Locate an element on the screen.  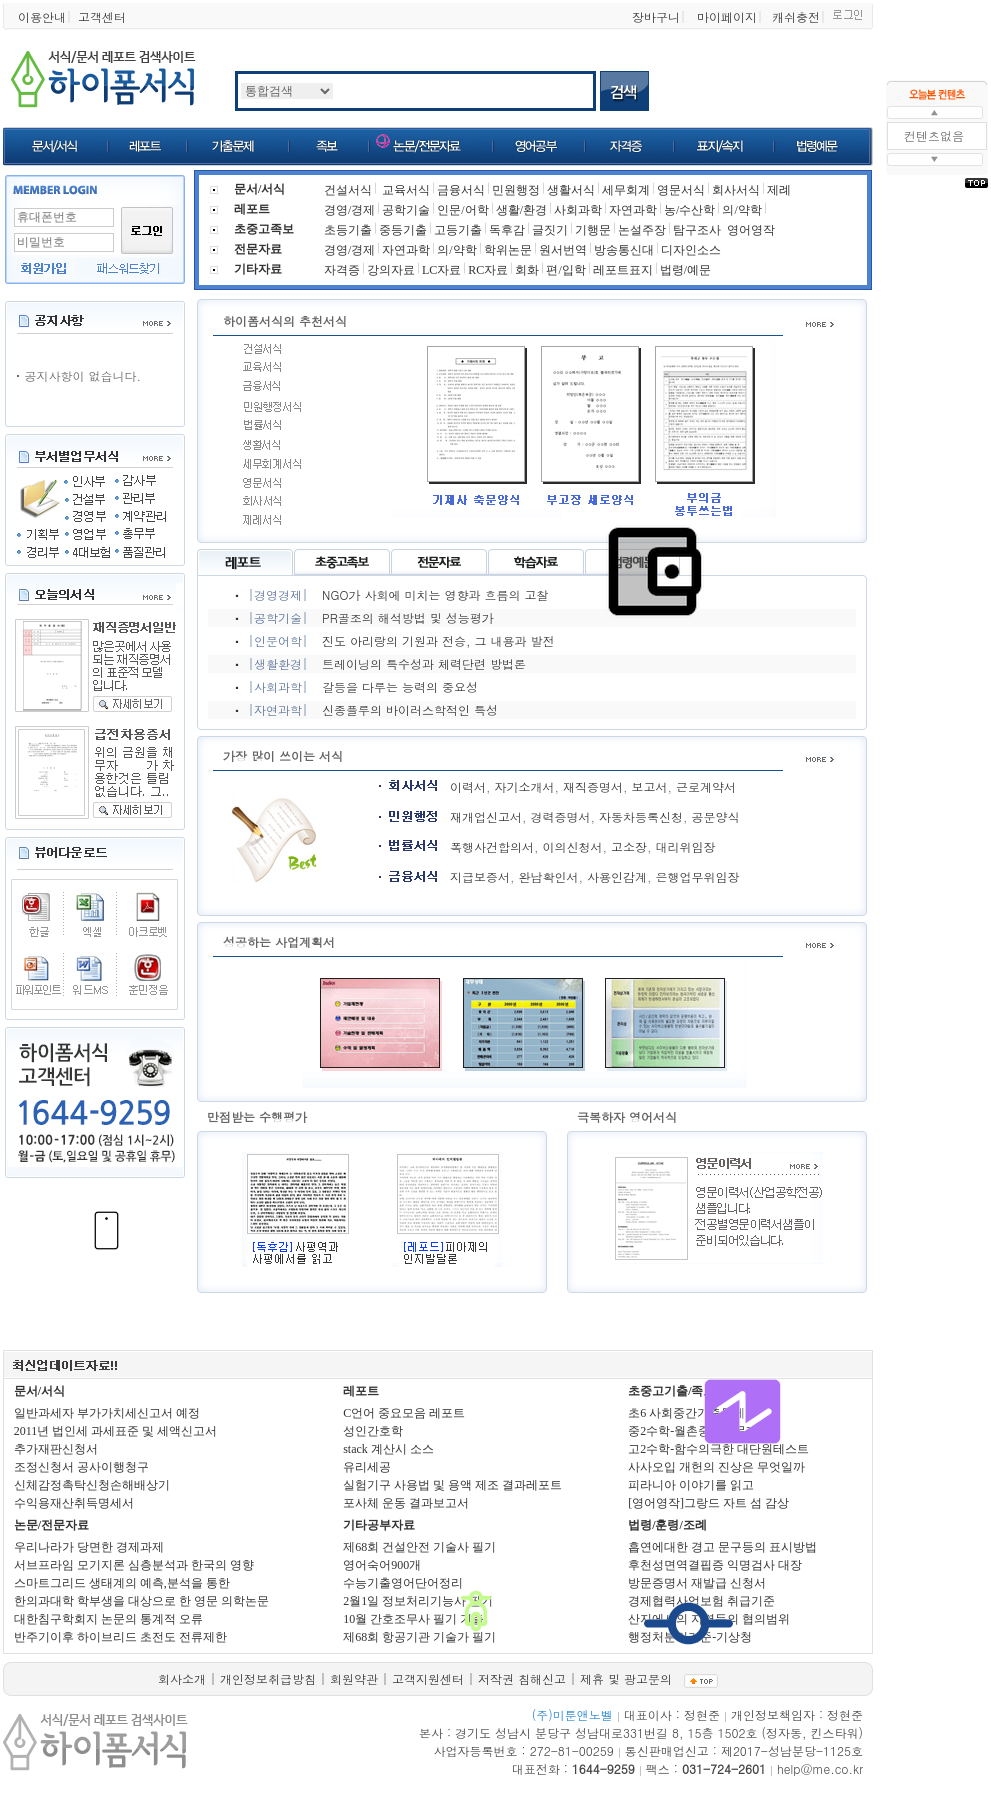
view commit history is located at coordinates (688, 1623).